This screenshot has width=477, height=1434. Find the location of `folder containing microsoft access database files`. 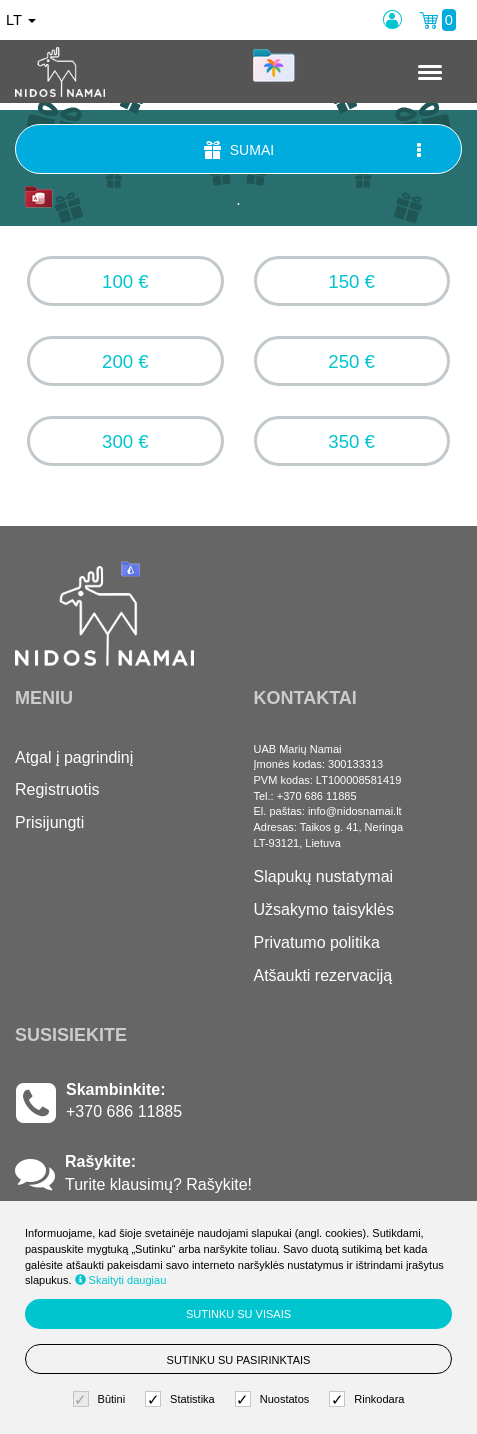

folder containing microsoft access database files is located at coordinates (38, 197).